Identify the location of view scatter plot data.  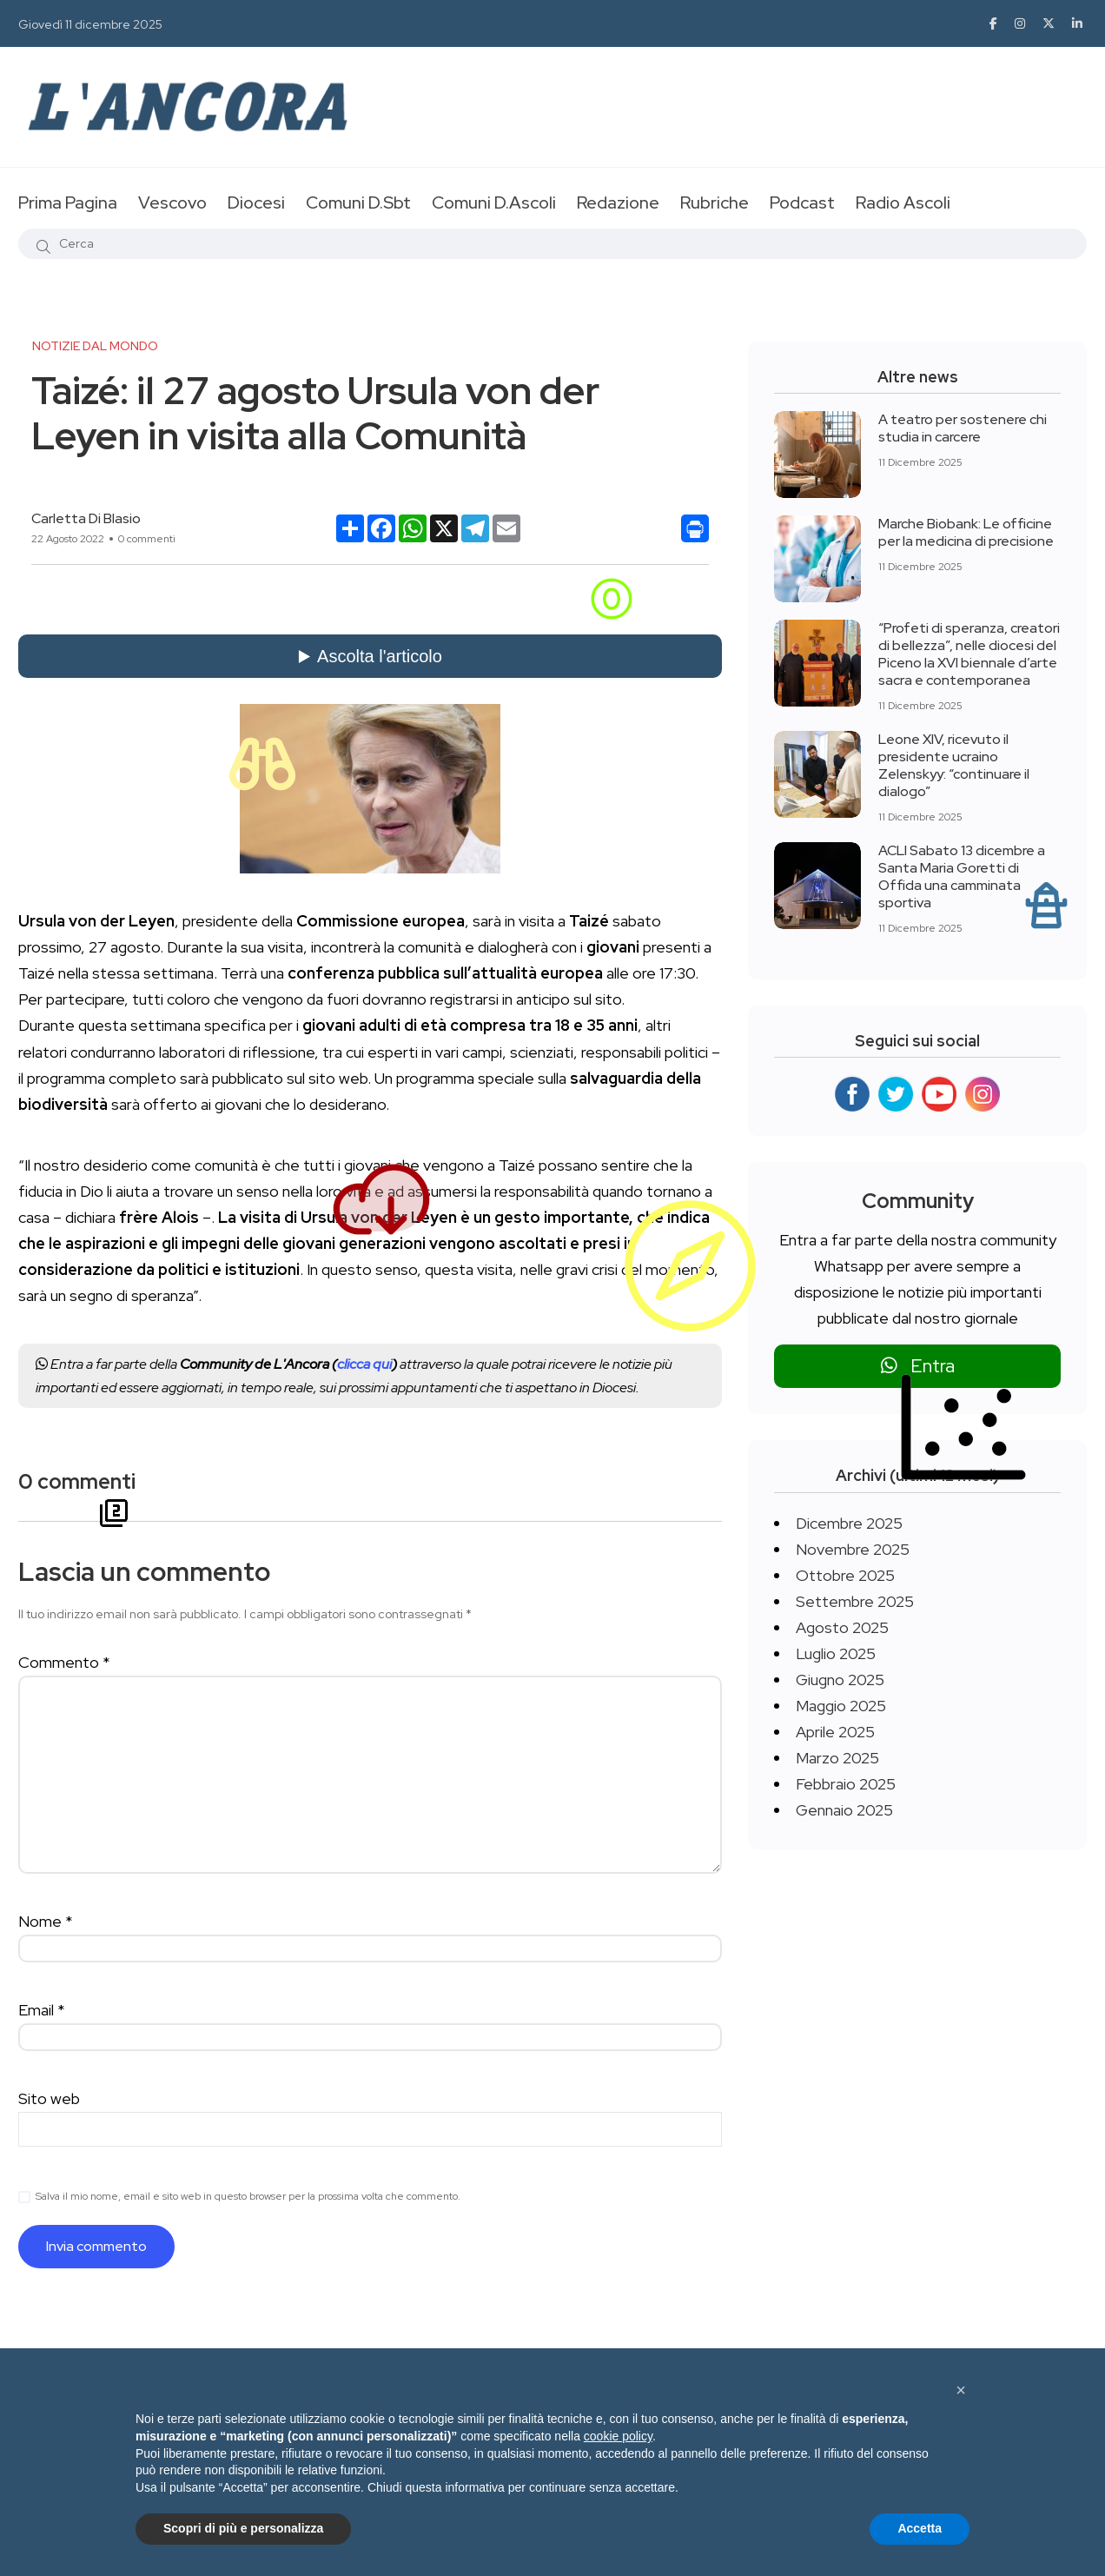
(963, 1427).